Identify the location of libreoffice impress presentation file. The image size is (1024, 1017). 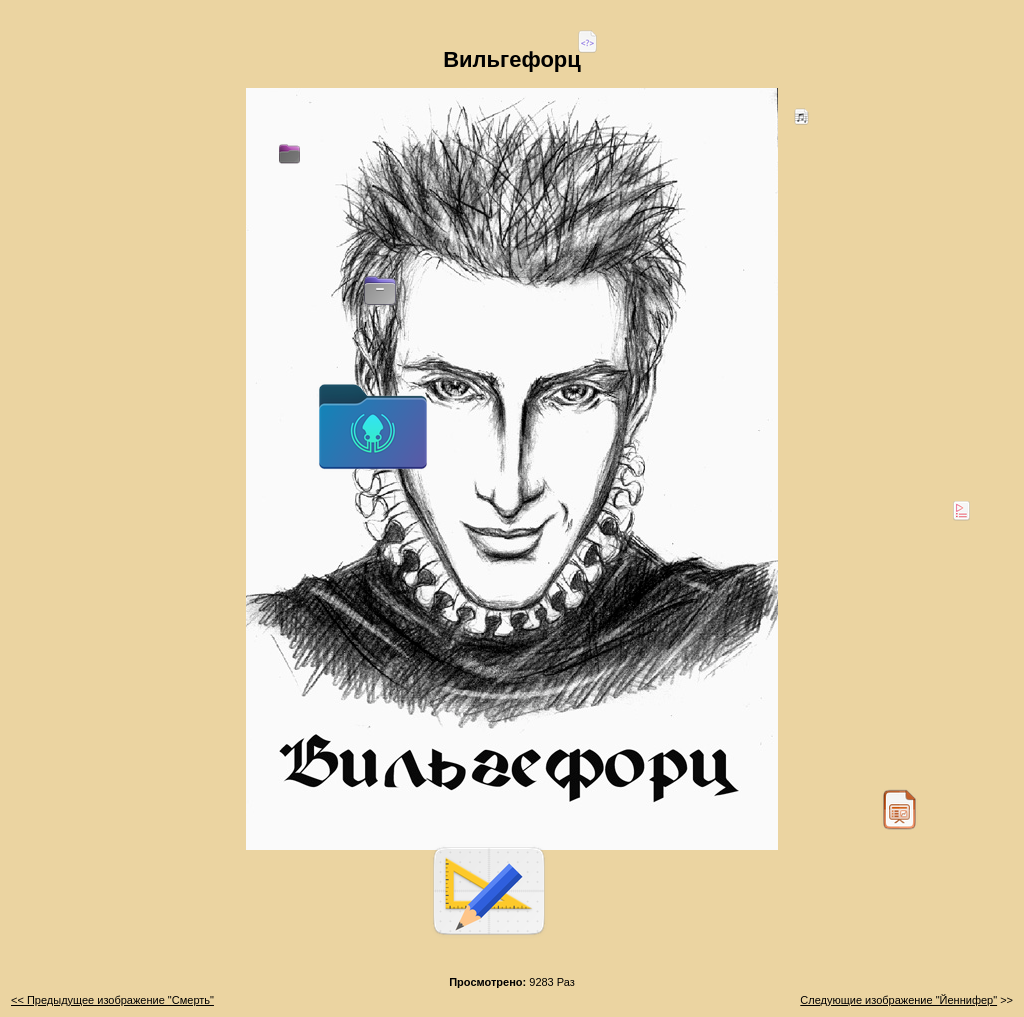
(899, 809).